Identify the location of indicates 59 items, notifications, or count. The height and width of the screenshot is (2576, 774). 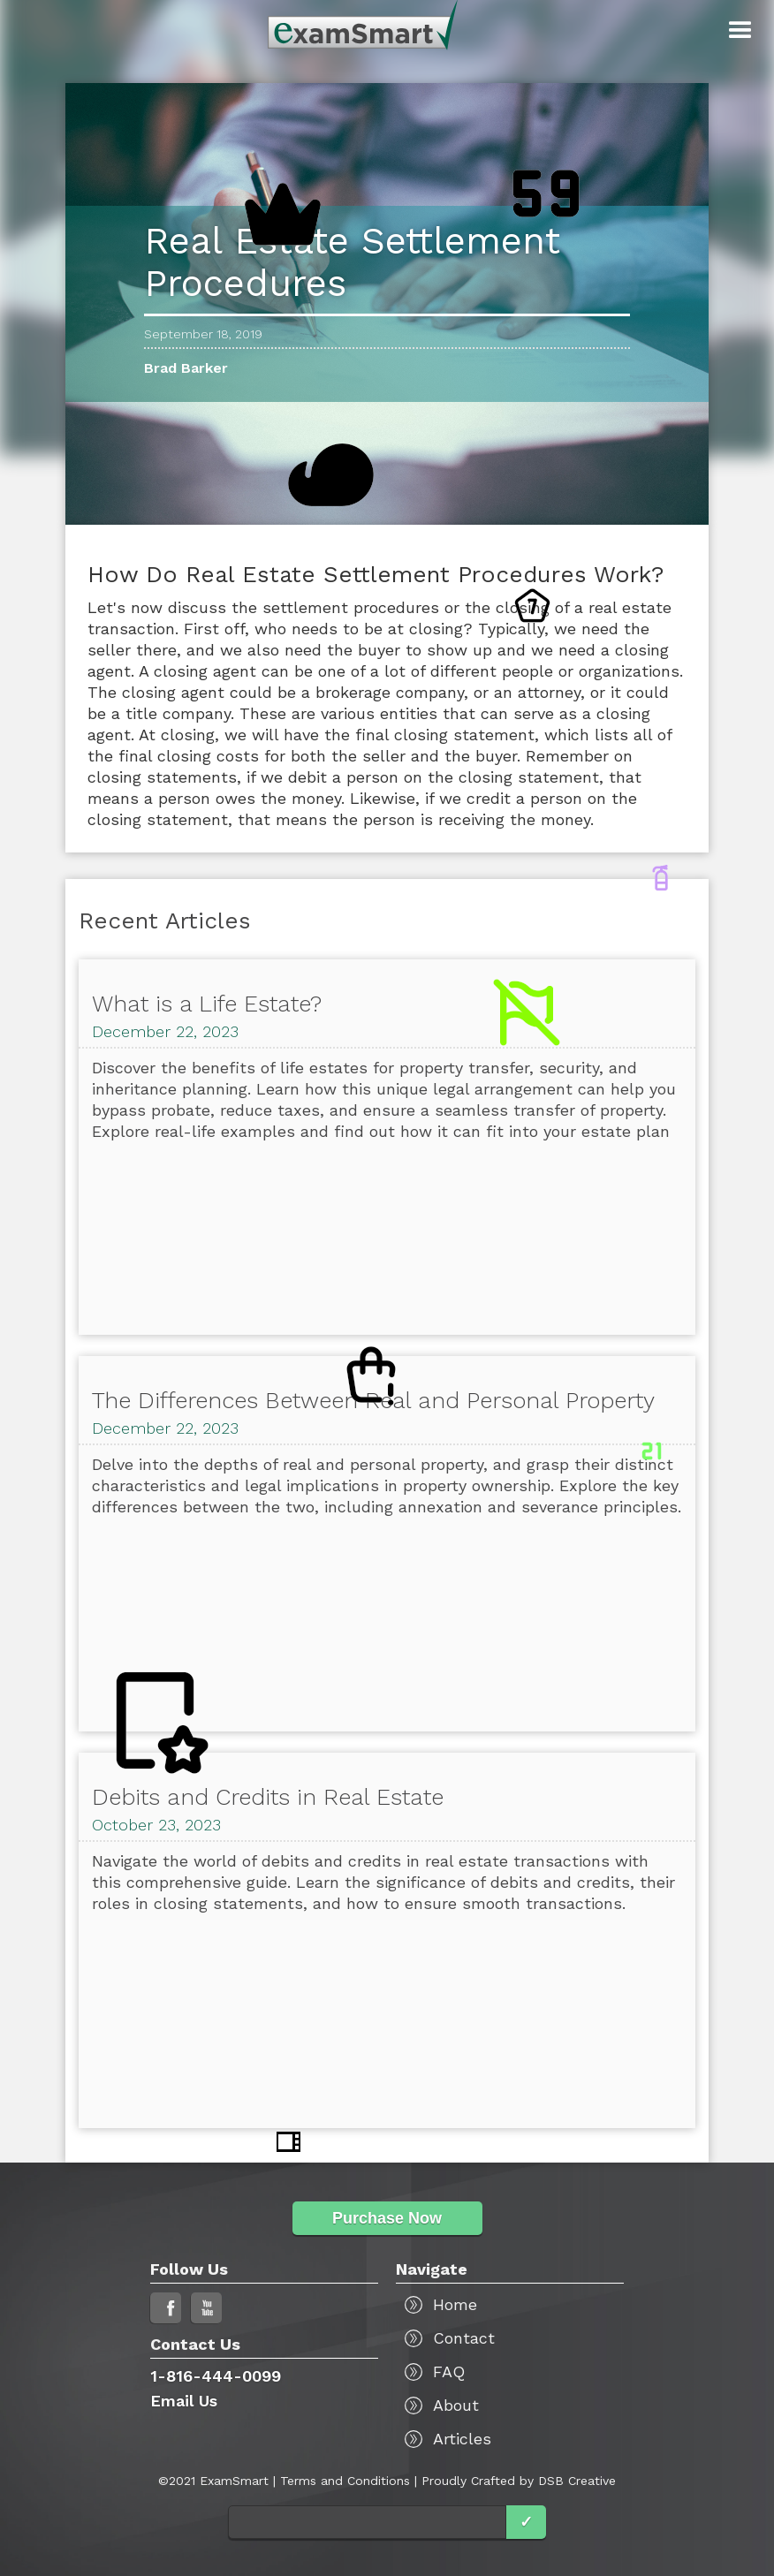
(546, 193).